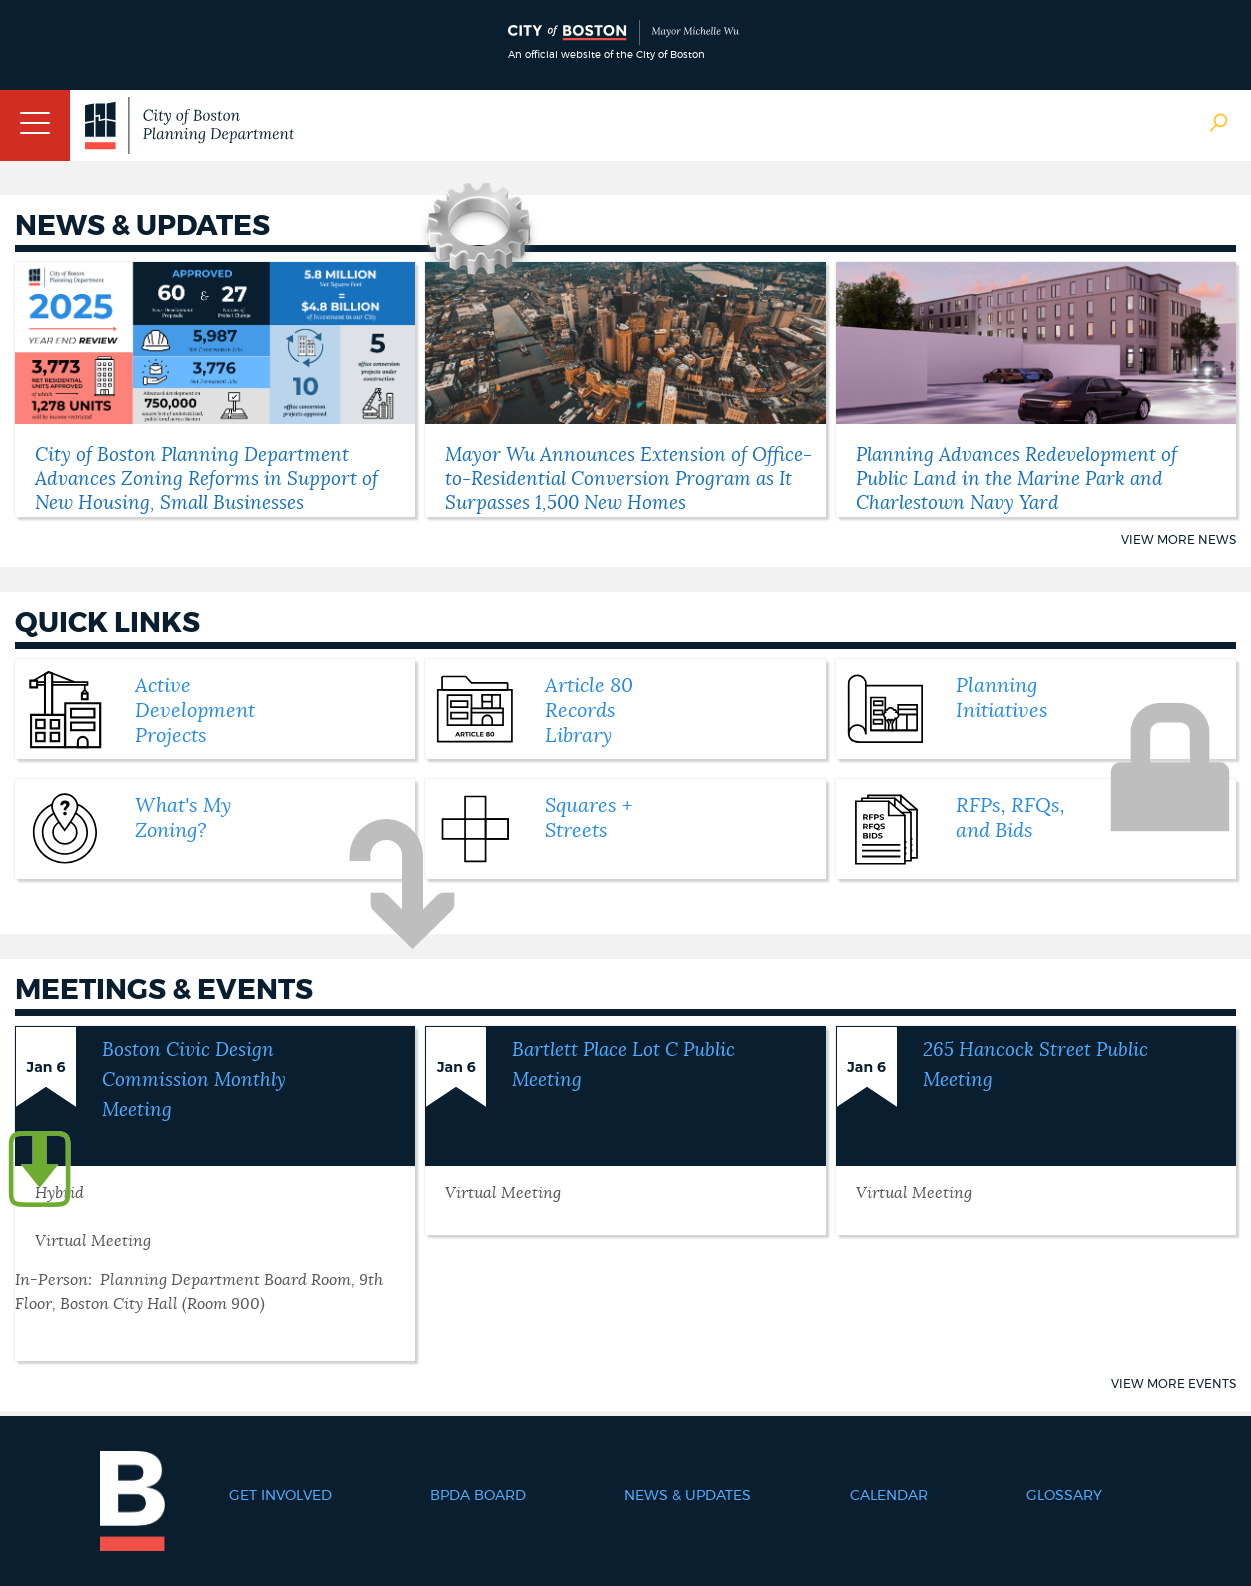  Describe the element at coordinates (1170, 772) in the screenshot. I see `indicates a secure or encrypted wifi network` at that location.